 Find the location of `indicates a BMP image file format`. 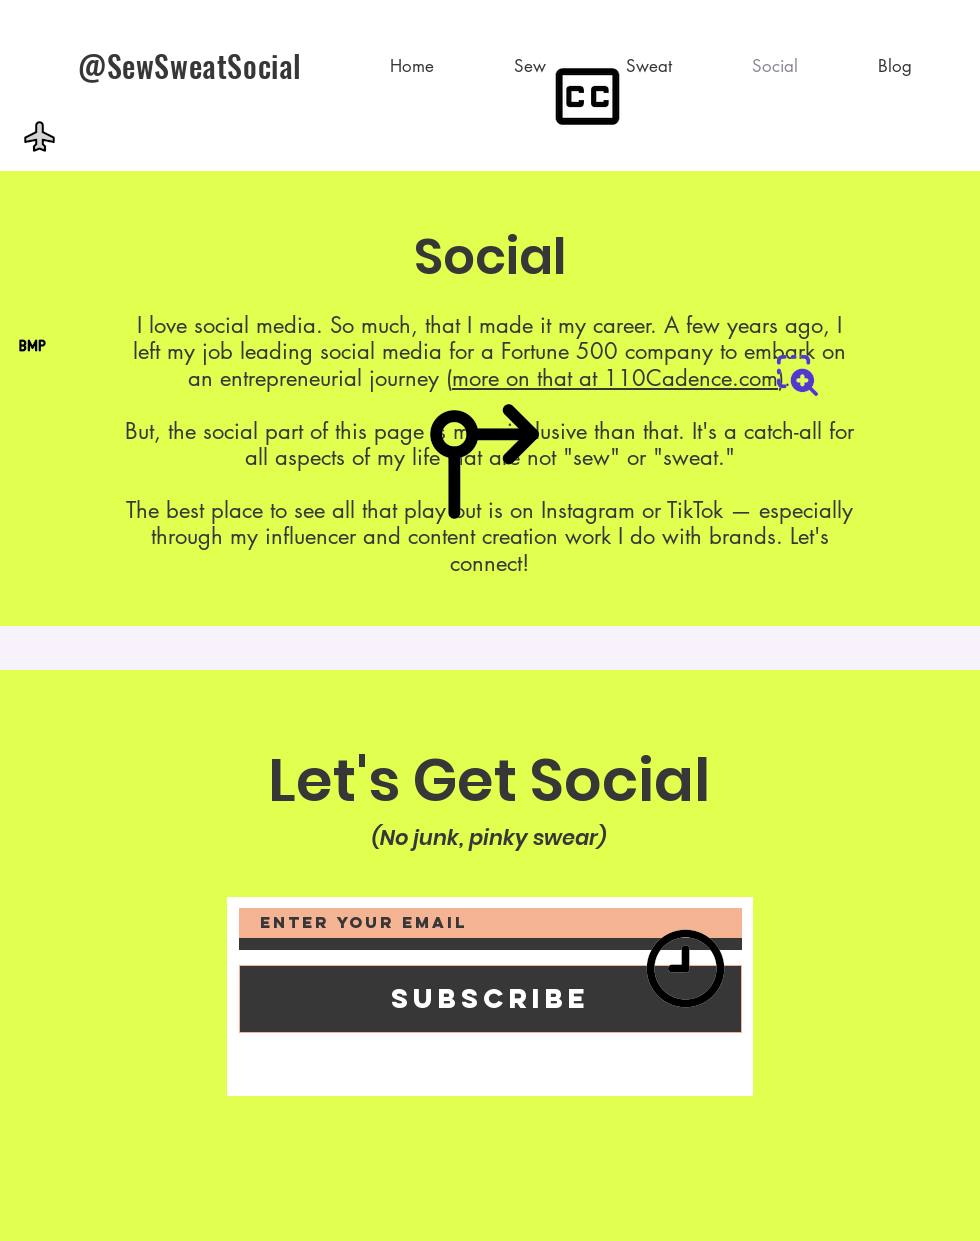

indicates a BMP image file format is located at coordinates (32, 345).